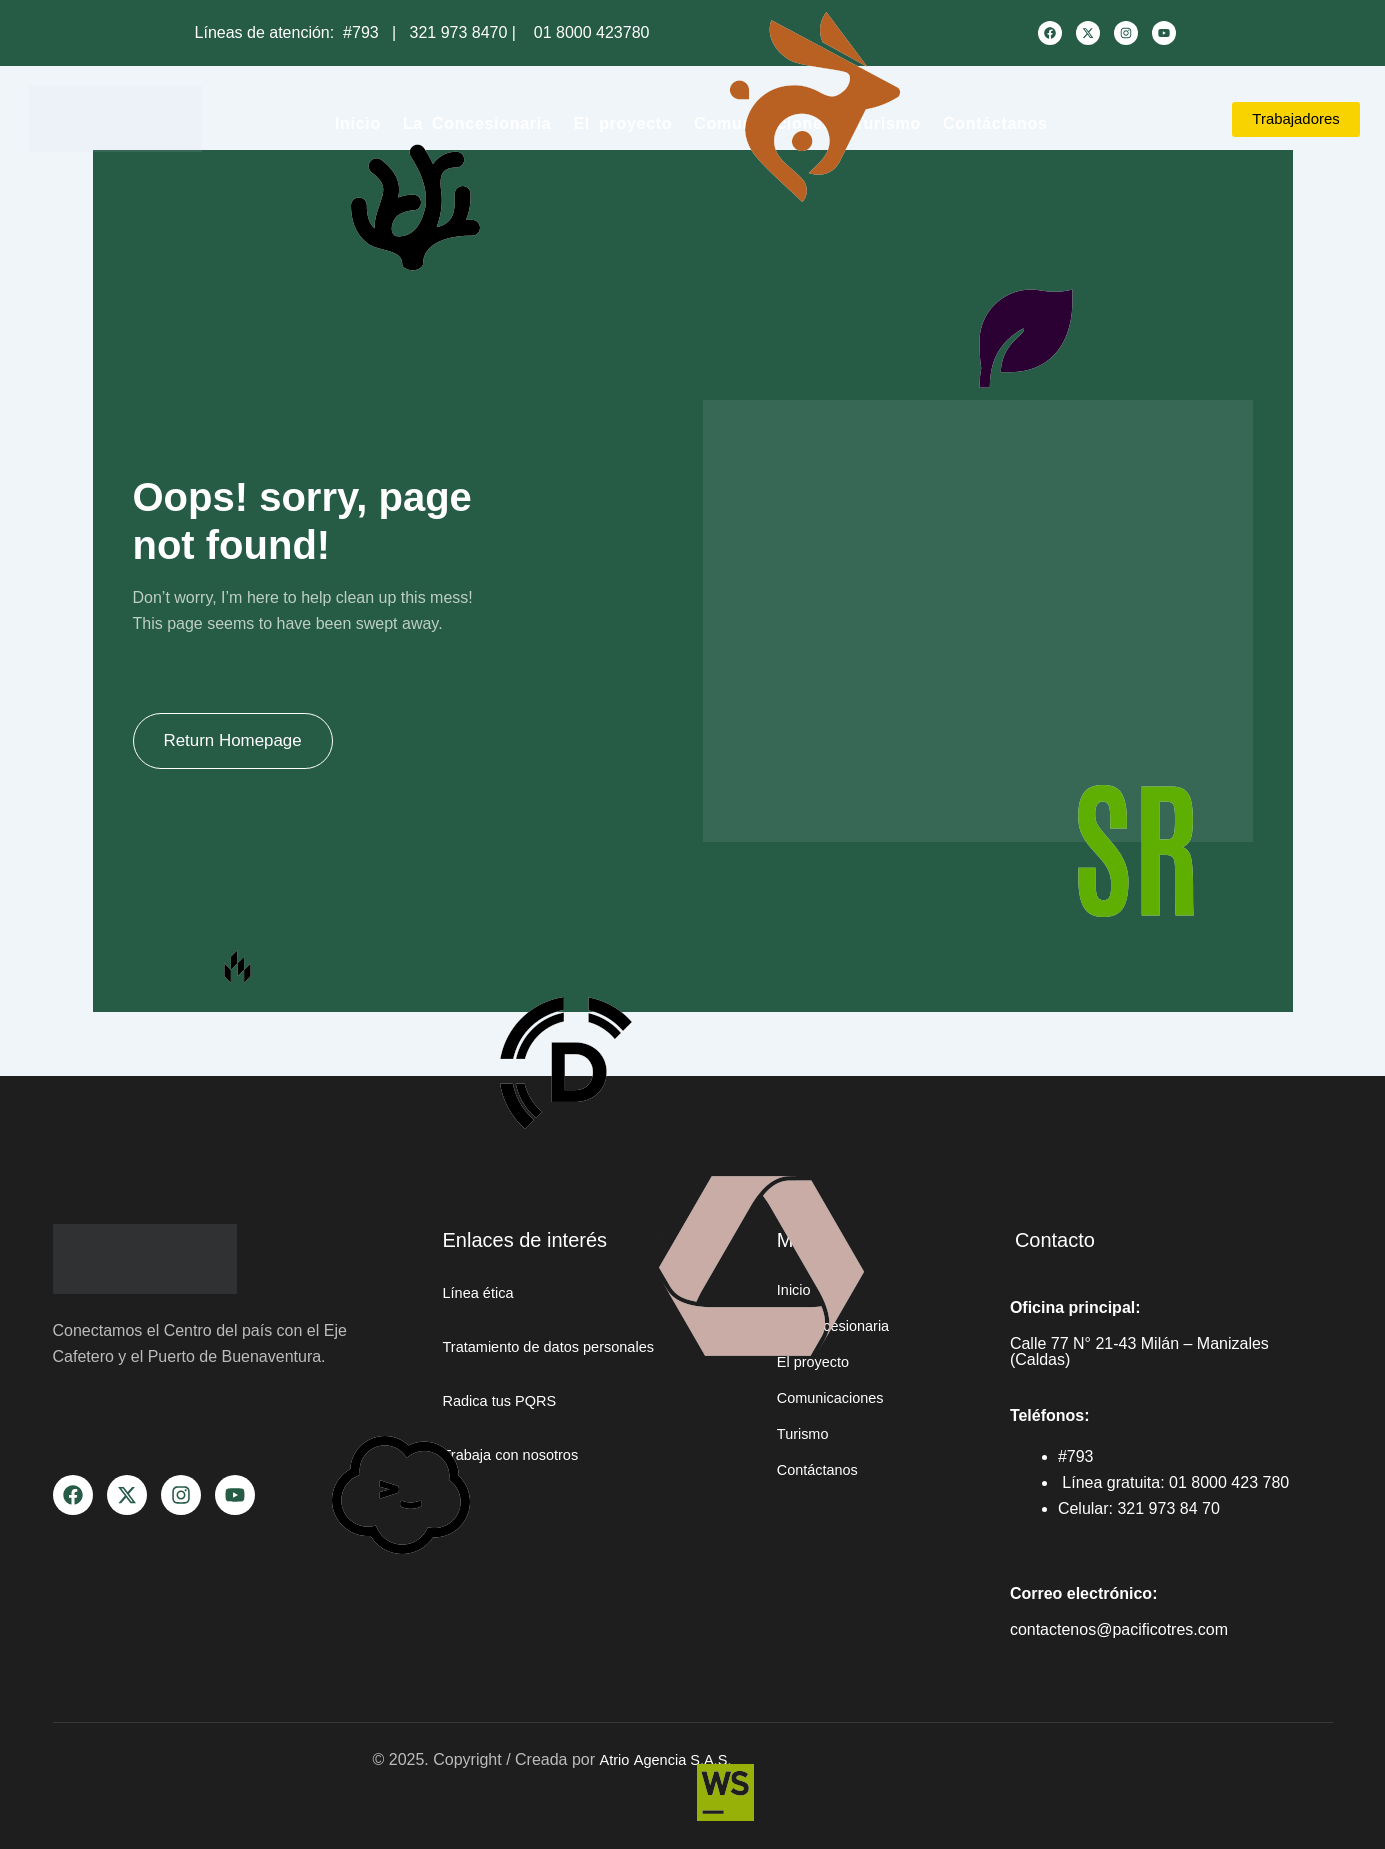 This screenshot has width=1385, height=1849. Describe the element at coordinates (1026, 336) in the screenshot. I see `indicates eco-friendly or sustainable option` at that location.